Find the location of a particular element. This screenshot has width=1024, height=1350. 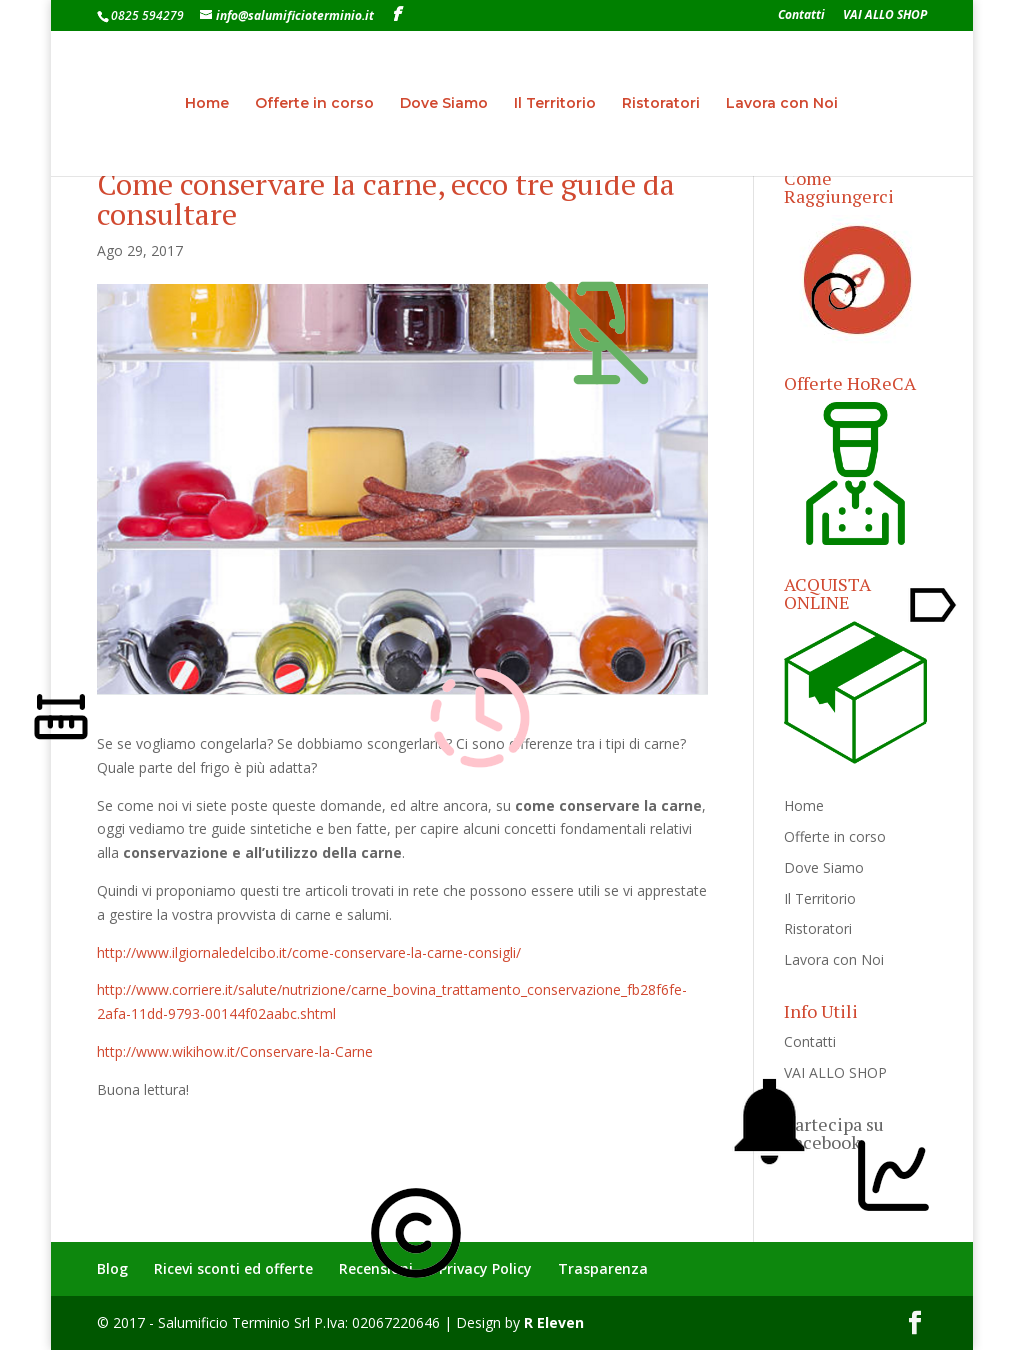

indicates copyrighted content is located at coordinates (416, 1233).